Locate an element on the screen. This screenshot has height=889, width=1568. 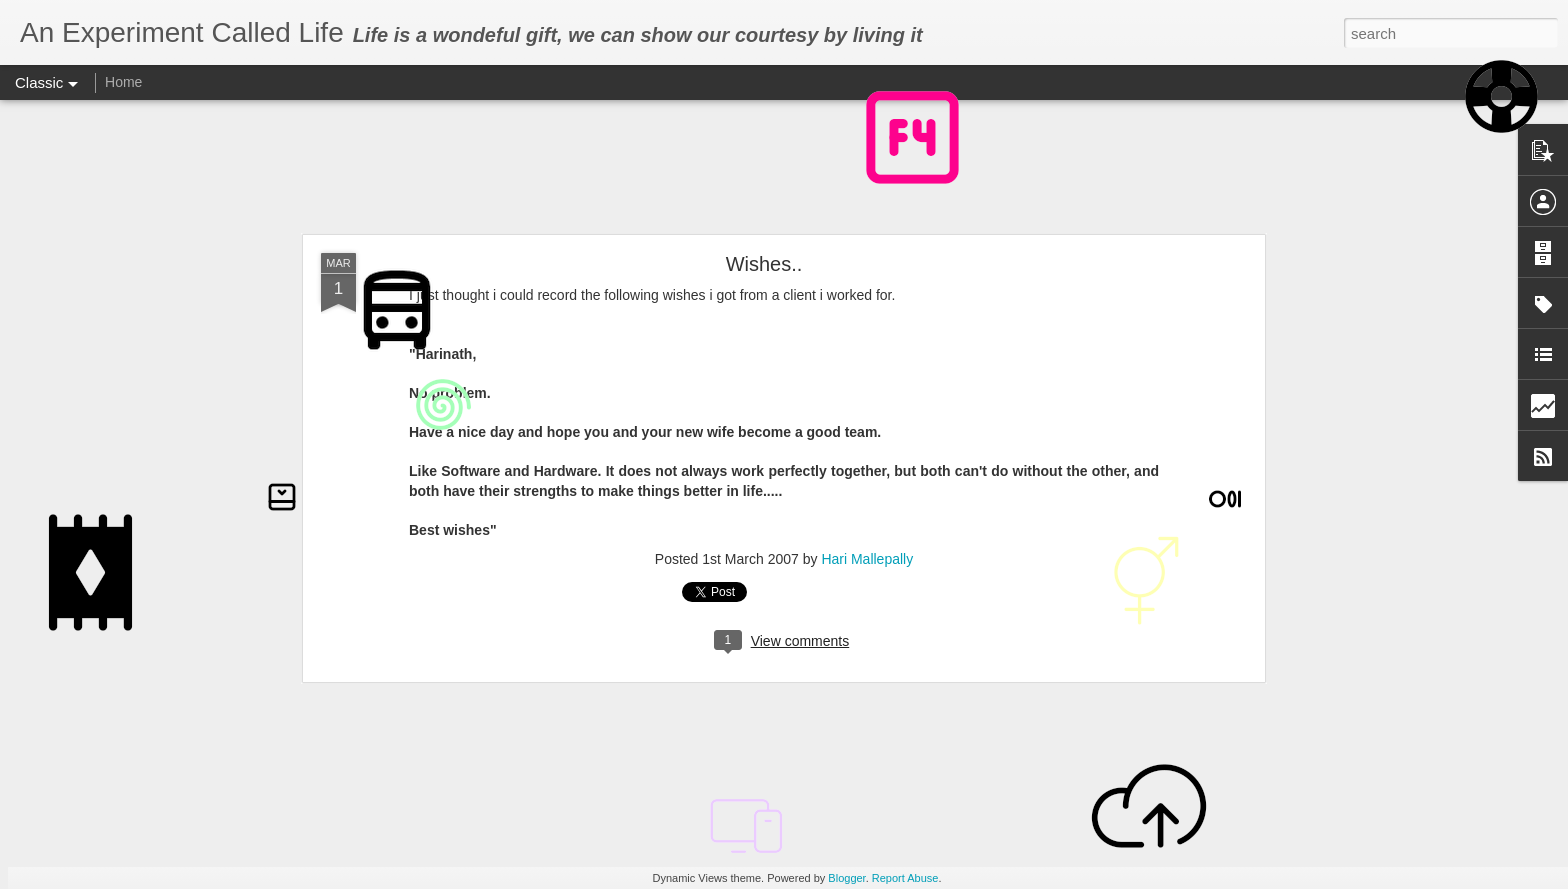
open the Medium app is located at coordinates (1225, 499).